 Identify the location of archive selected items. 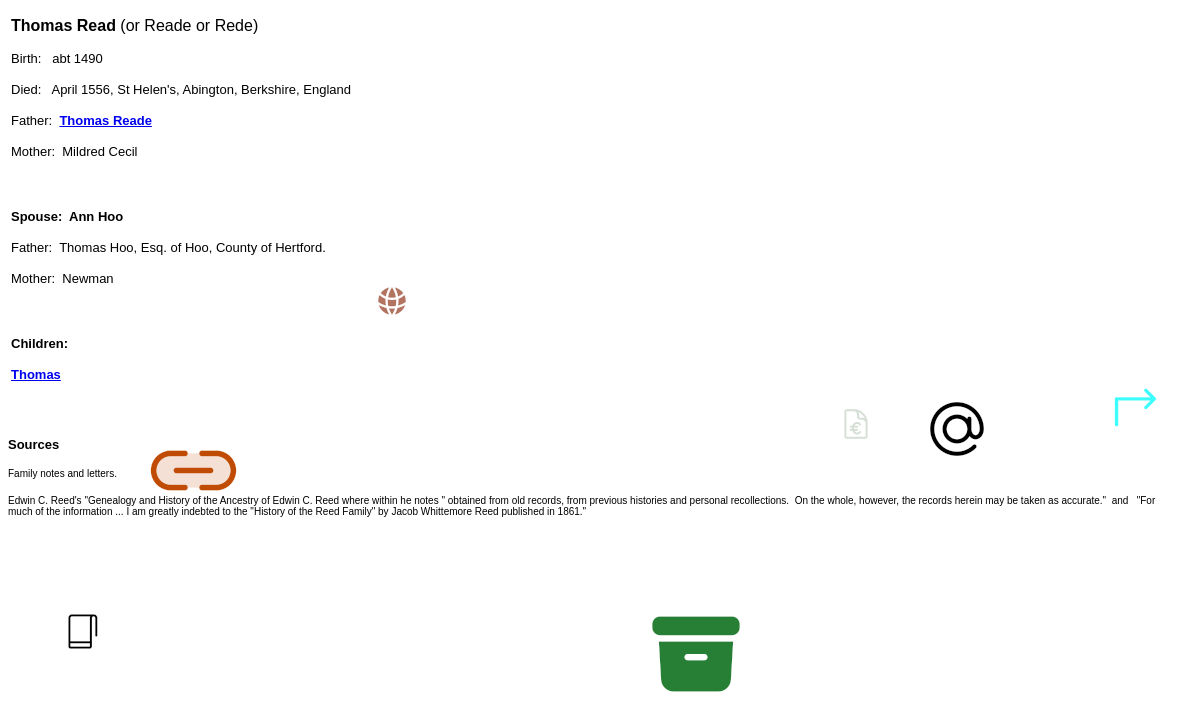
(696, 654).